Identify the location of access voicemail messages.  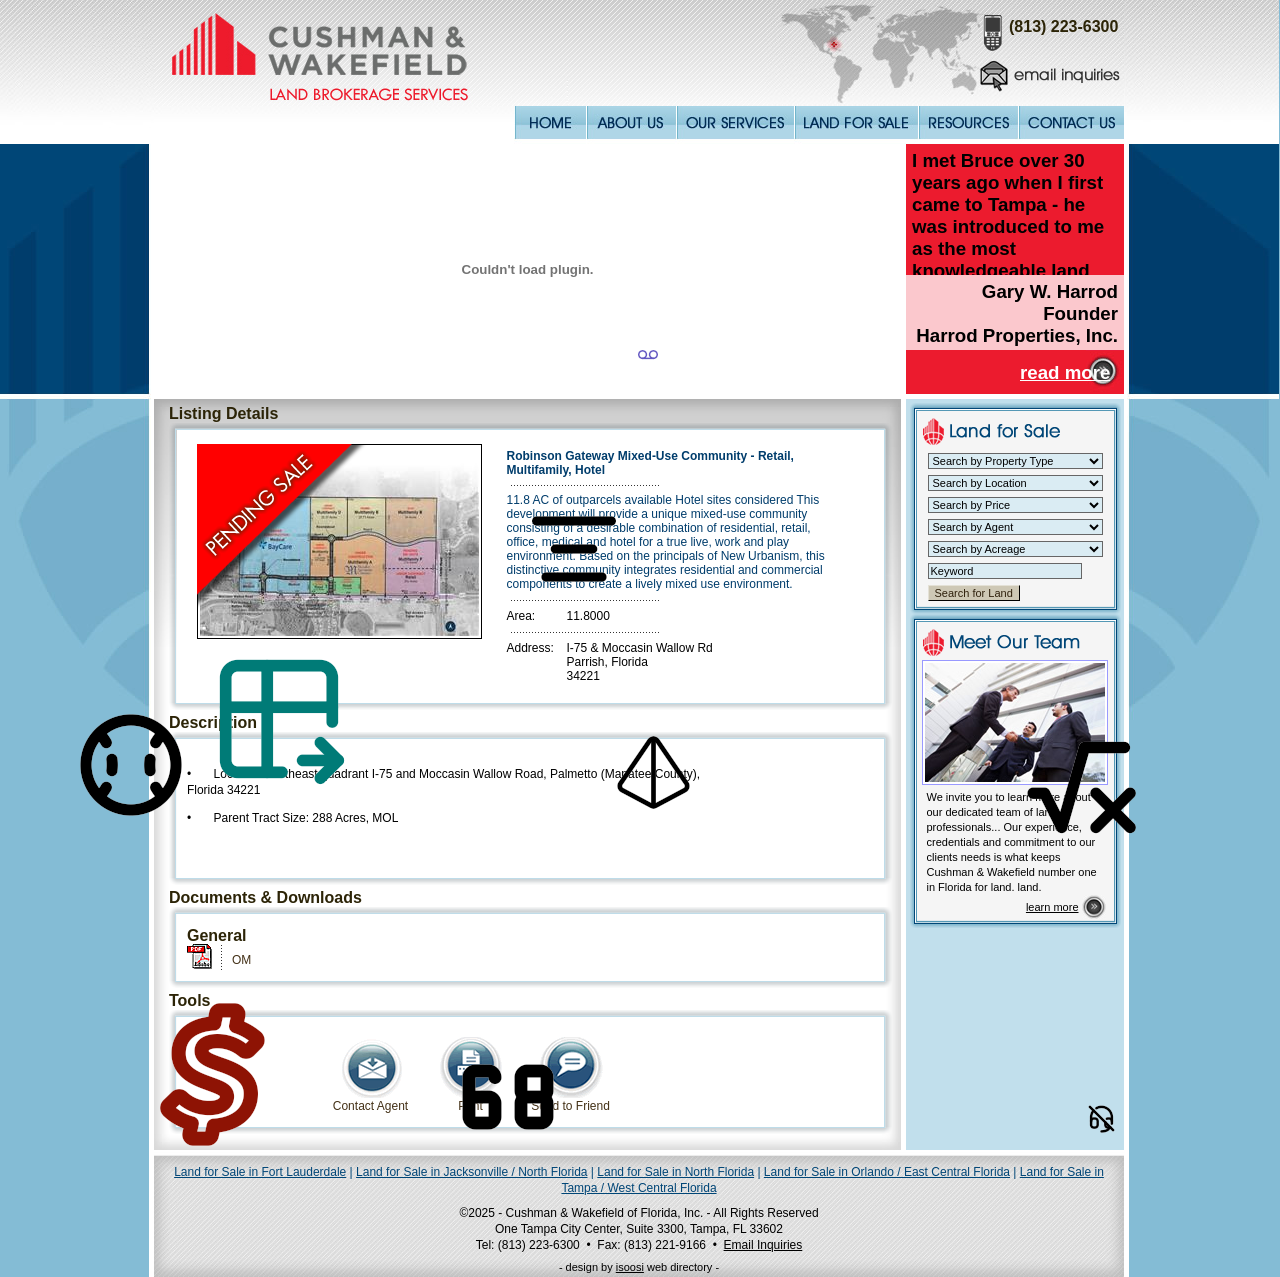
(648, 355).